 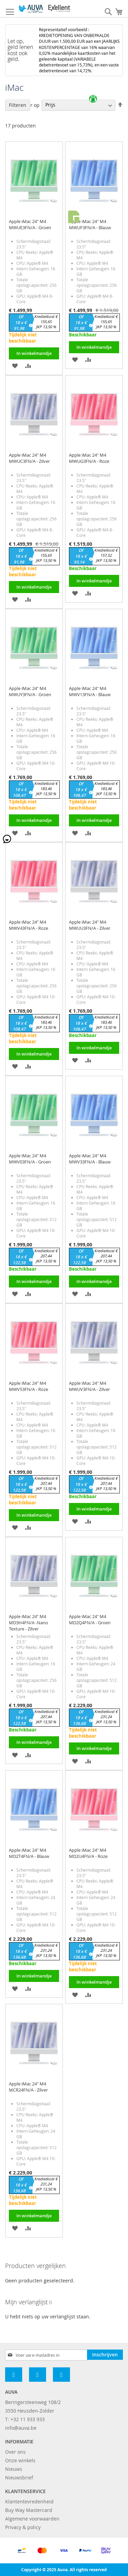 What do you see at coordinates (7, 839) in the screenshot?
I see `open a friendly chat or messaging feature` at bounding box center [7, 839].